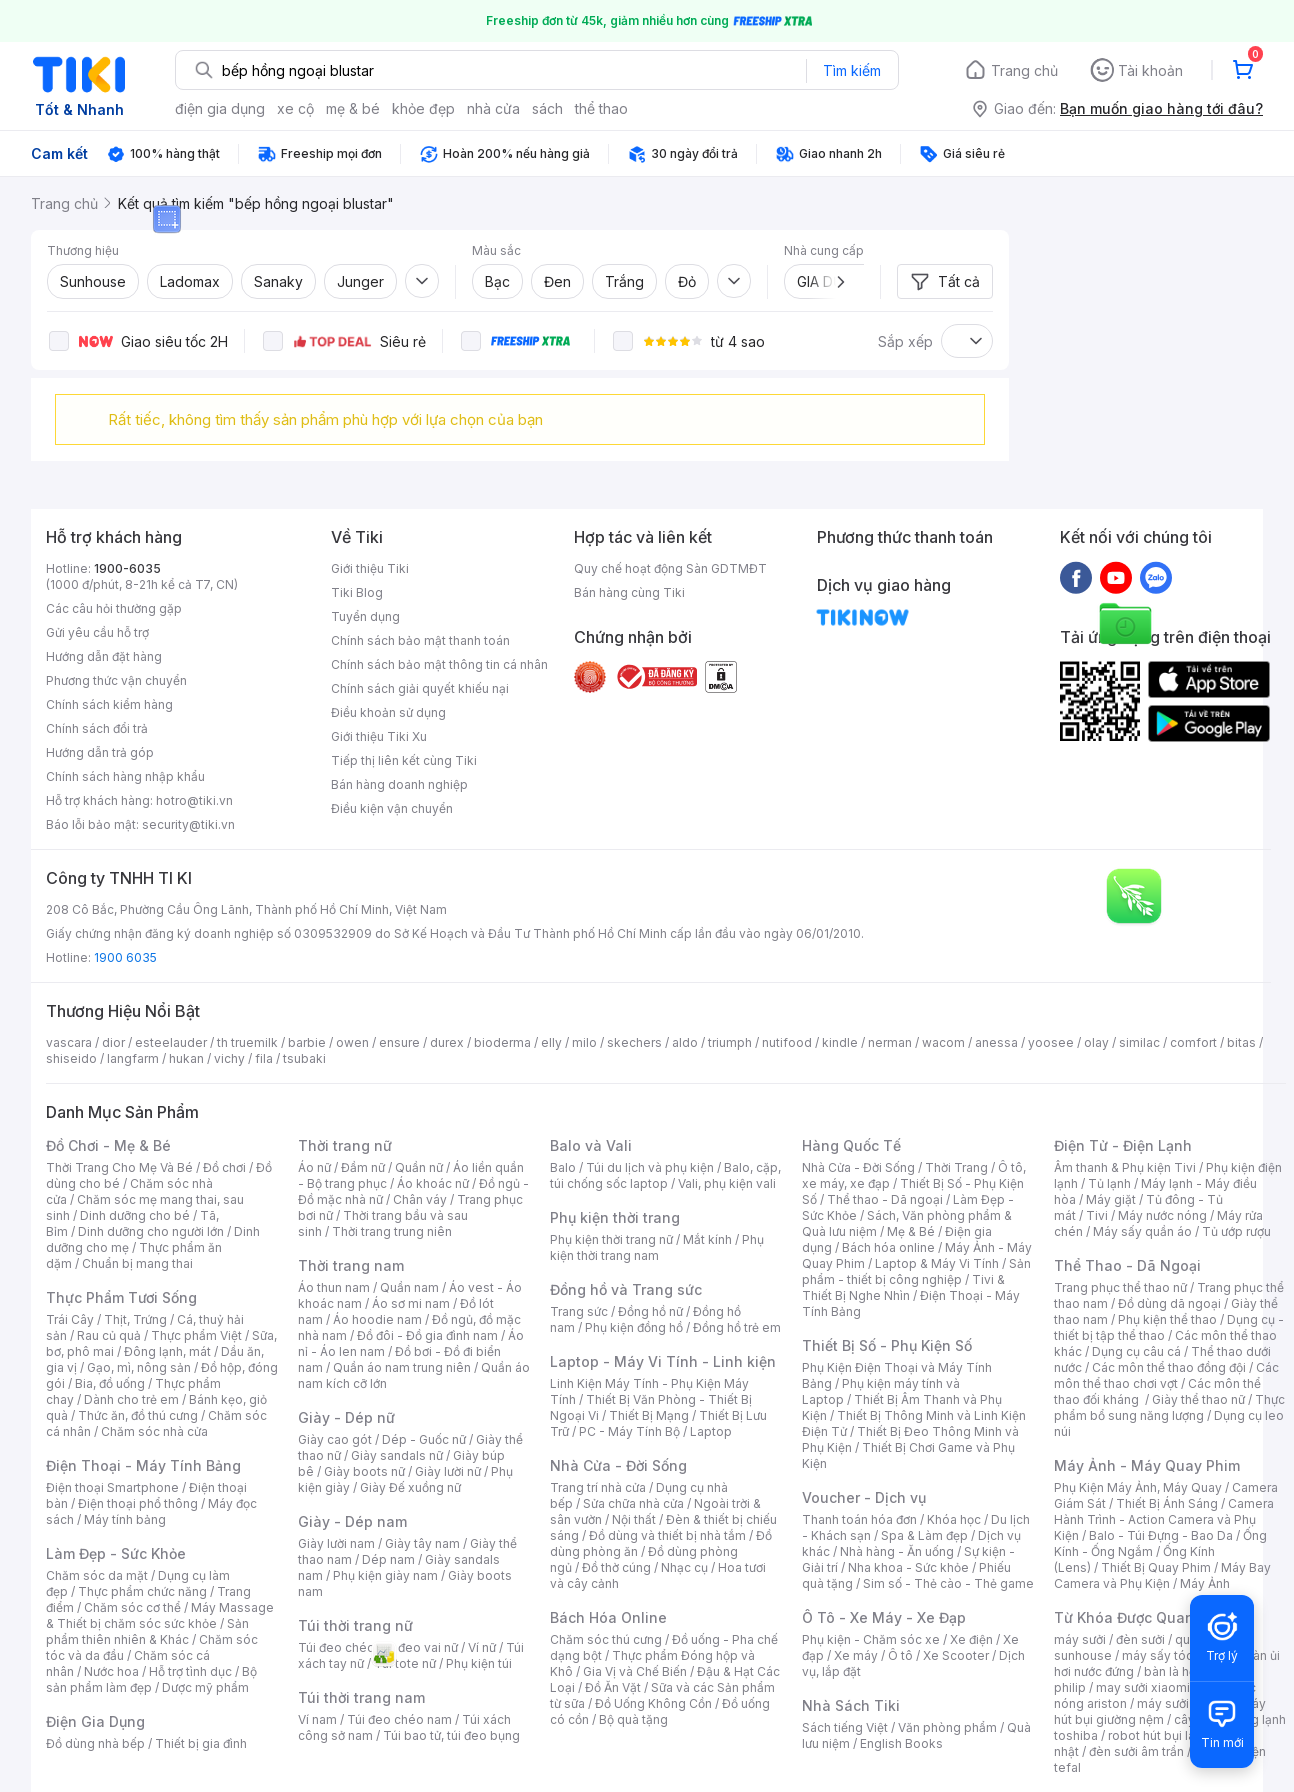  I want to click on access temporary files folder, so click(1125, 623).